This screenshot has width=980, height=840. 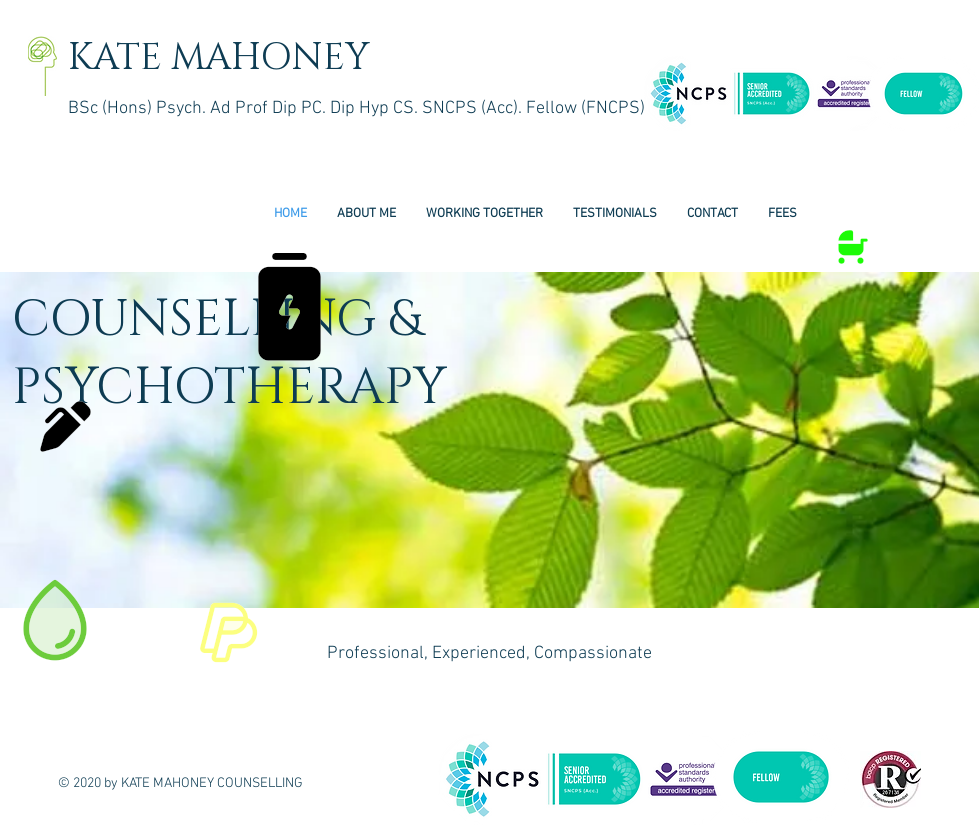 I want to click on access baby or parenting-related features, so click(x=851, y=247).